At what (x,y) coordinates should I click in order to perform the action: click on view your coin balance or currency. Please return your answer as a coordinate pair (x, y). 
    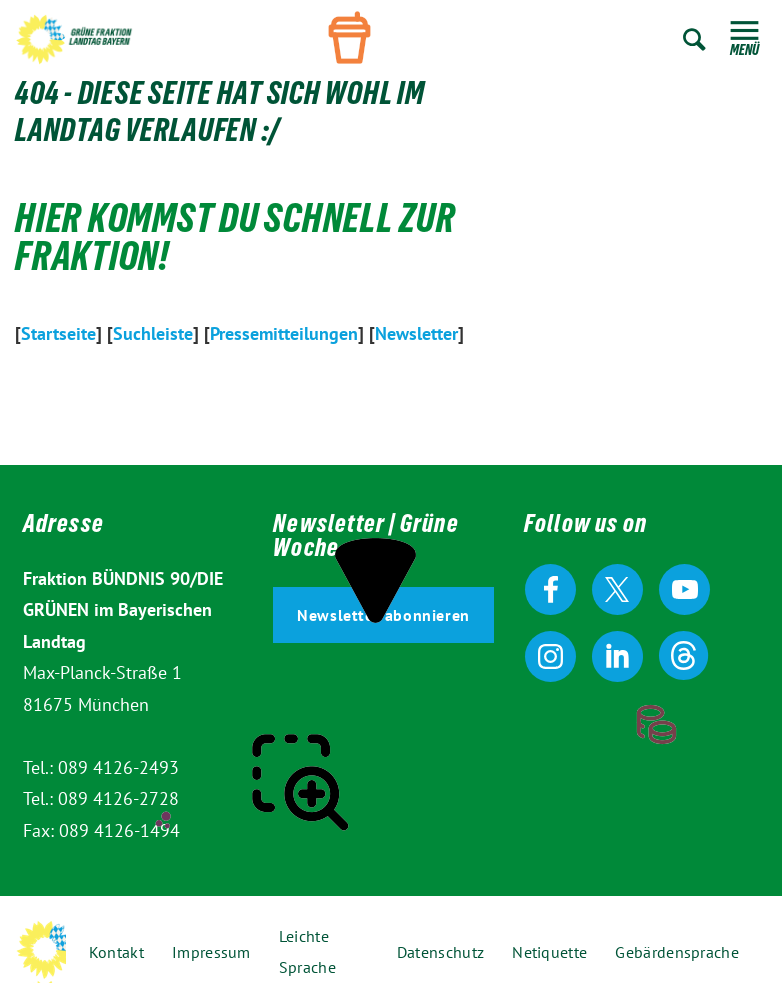
    Looking at the image, I should click on (656, 724).